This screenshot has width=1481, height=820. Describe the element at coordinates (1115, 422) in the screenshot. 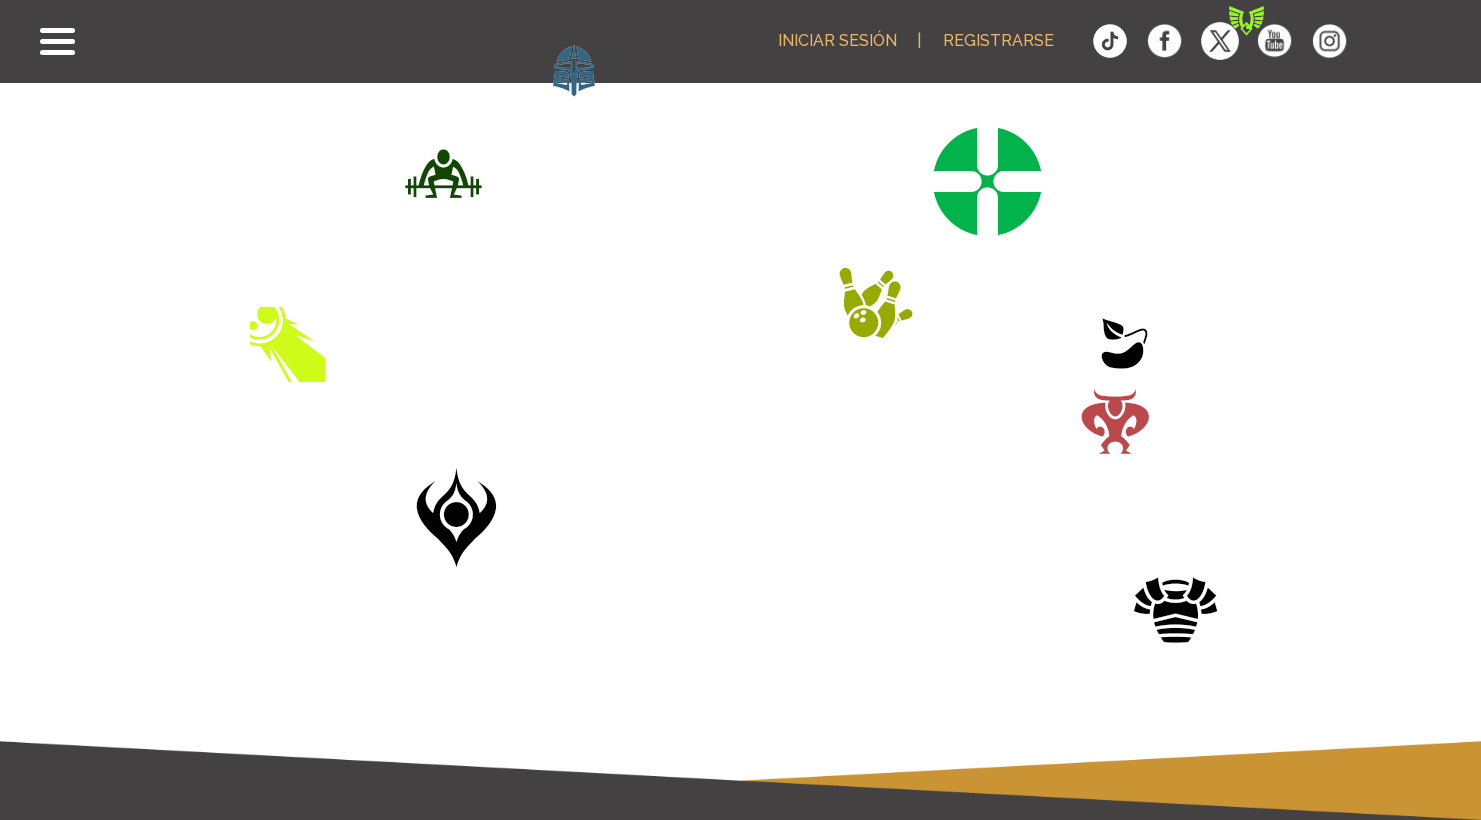

I see `select minotaur character or enemy type` at that location.